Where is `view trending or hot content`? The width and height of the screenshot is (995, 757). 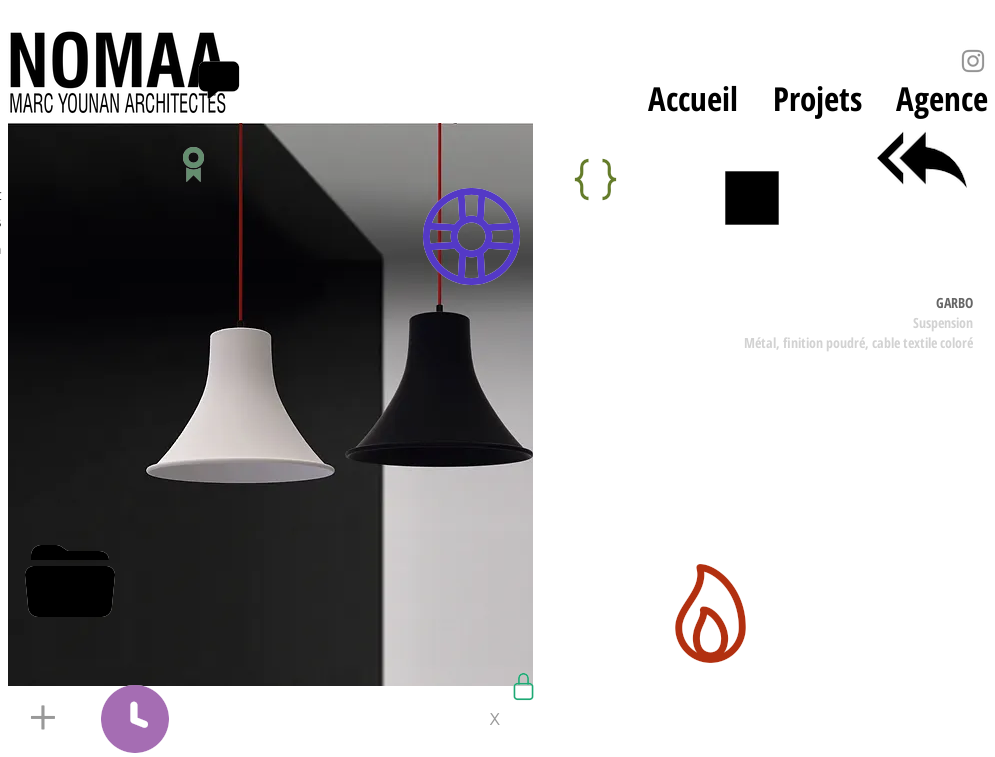 view trending or hot content is located at coordinates (710, 613).